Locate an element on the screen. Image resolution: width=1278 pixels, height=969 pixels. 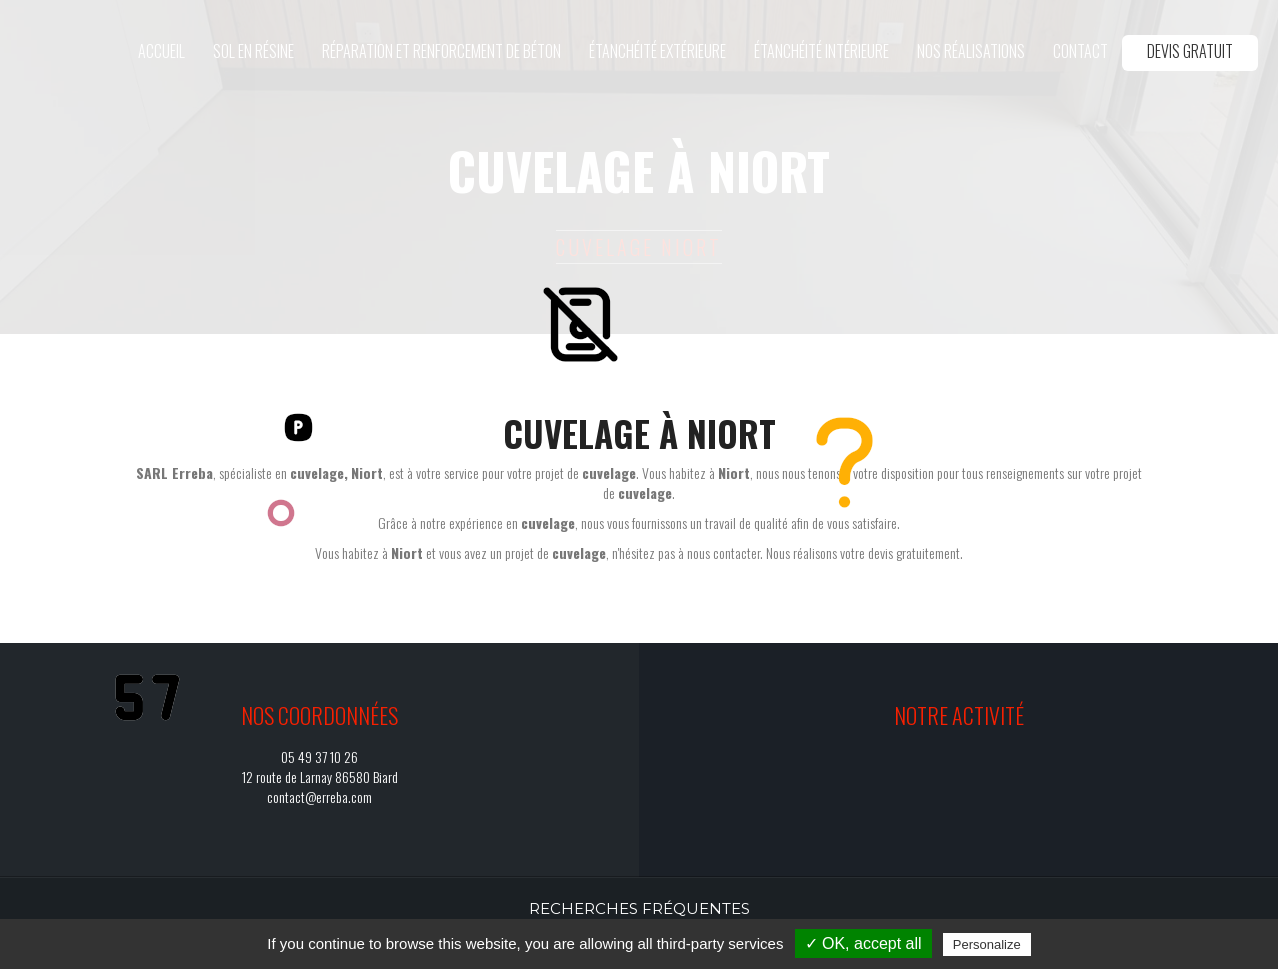
disable or hide identification badge is located at coordinates (580, 324).